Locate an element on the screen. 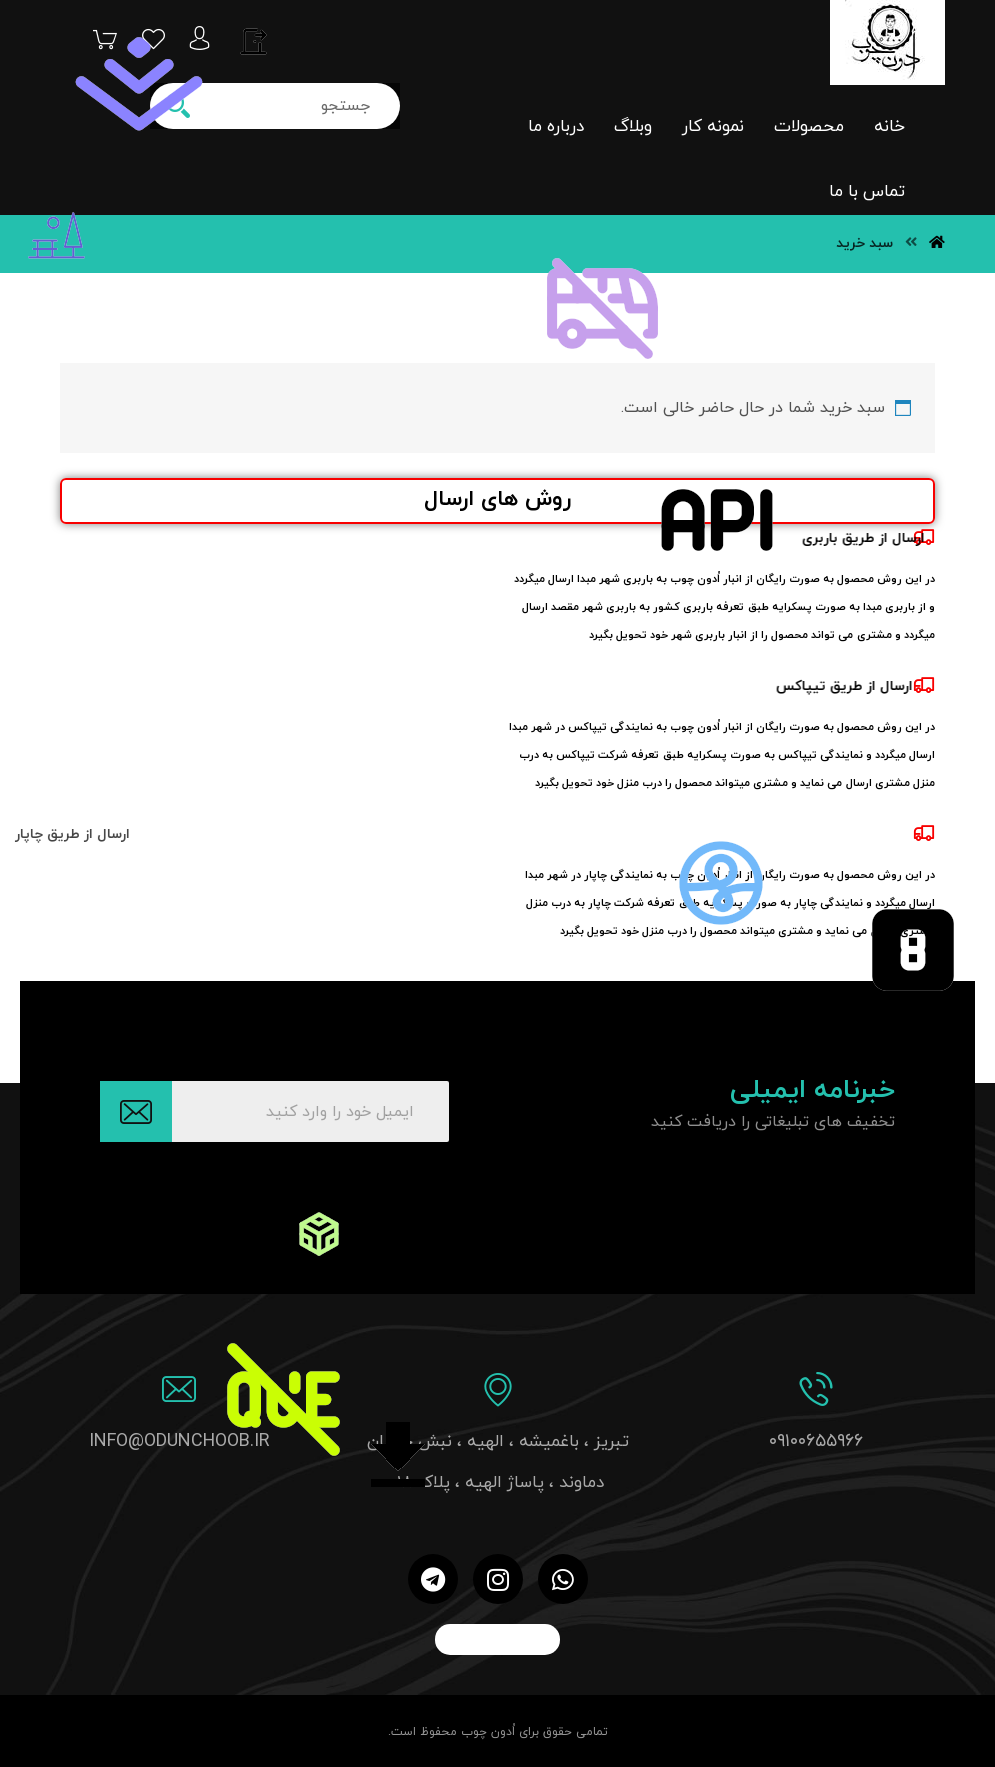  disable HTTP request queue is located at coordinates (283, 1399).